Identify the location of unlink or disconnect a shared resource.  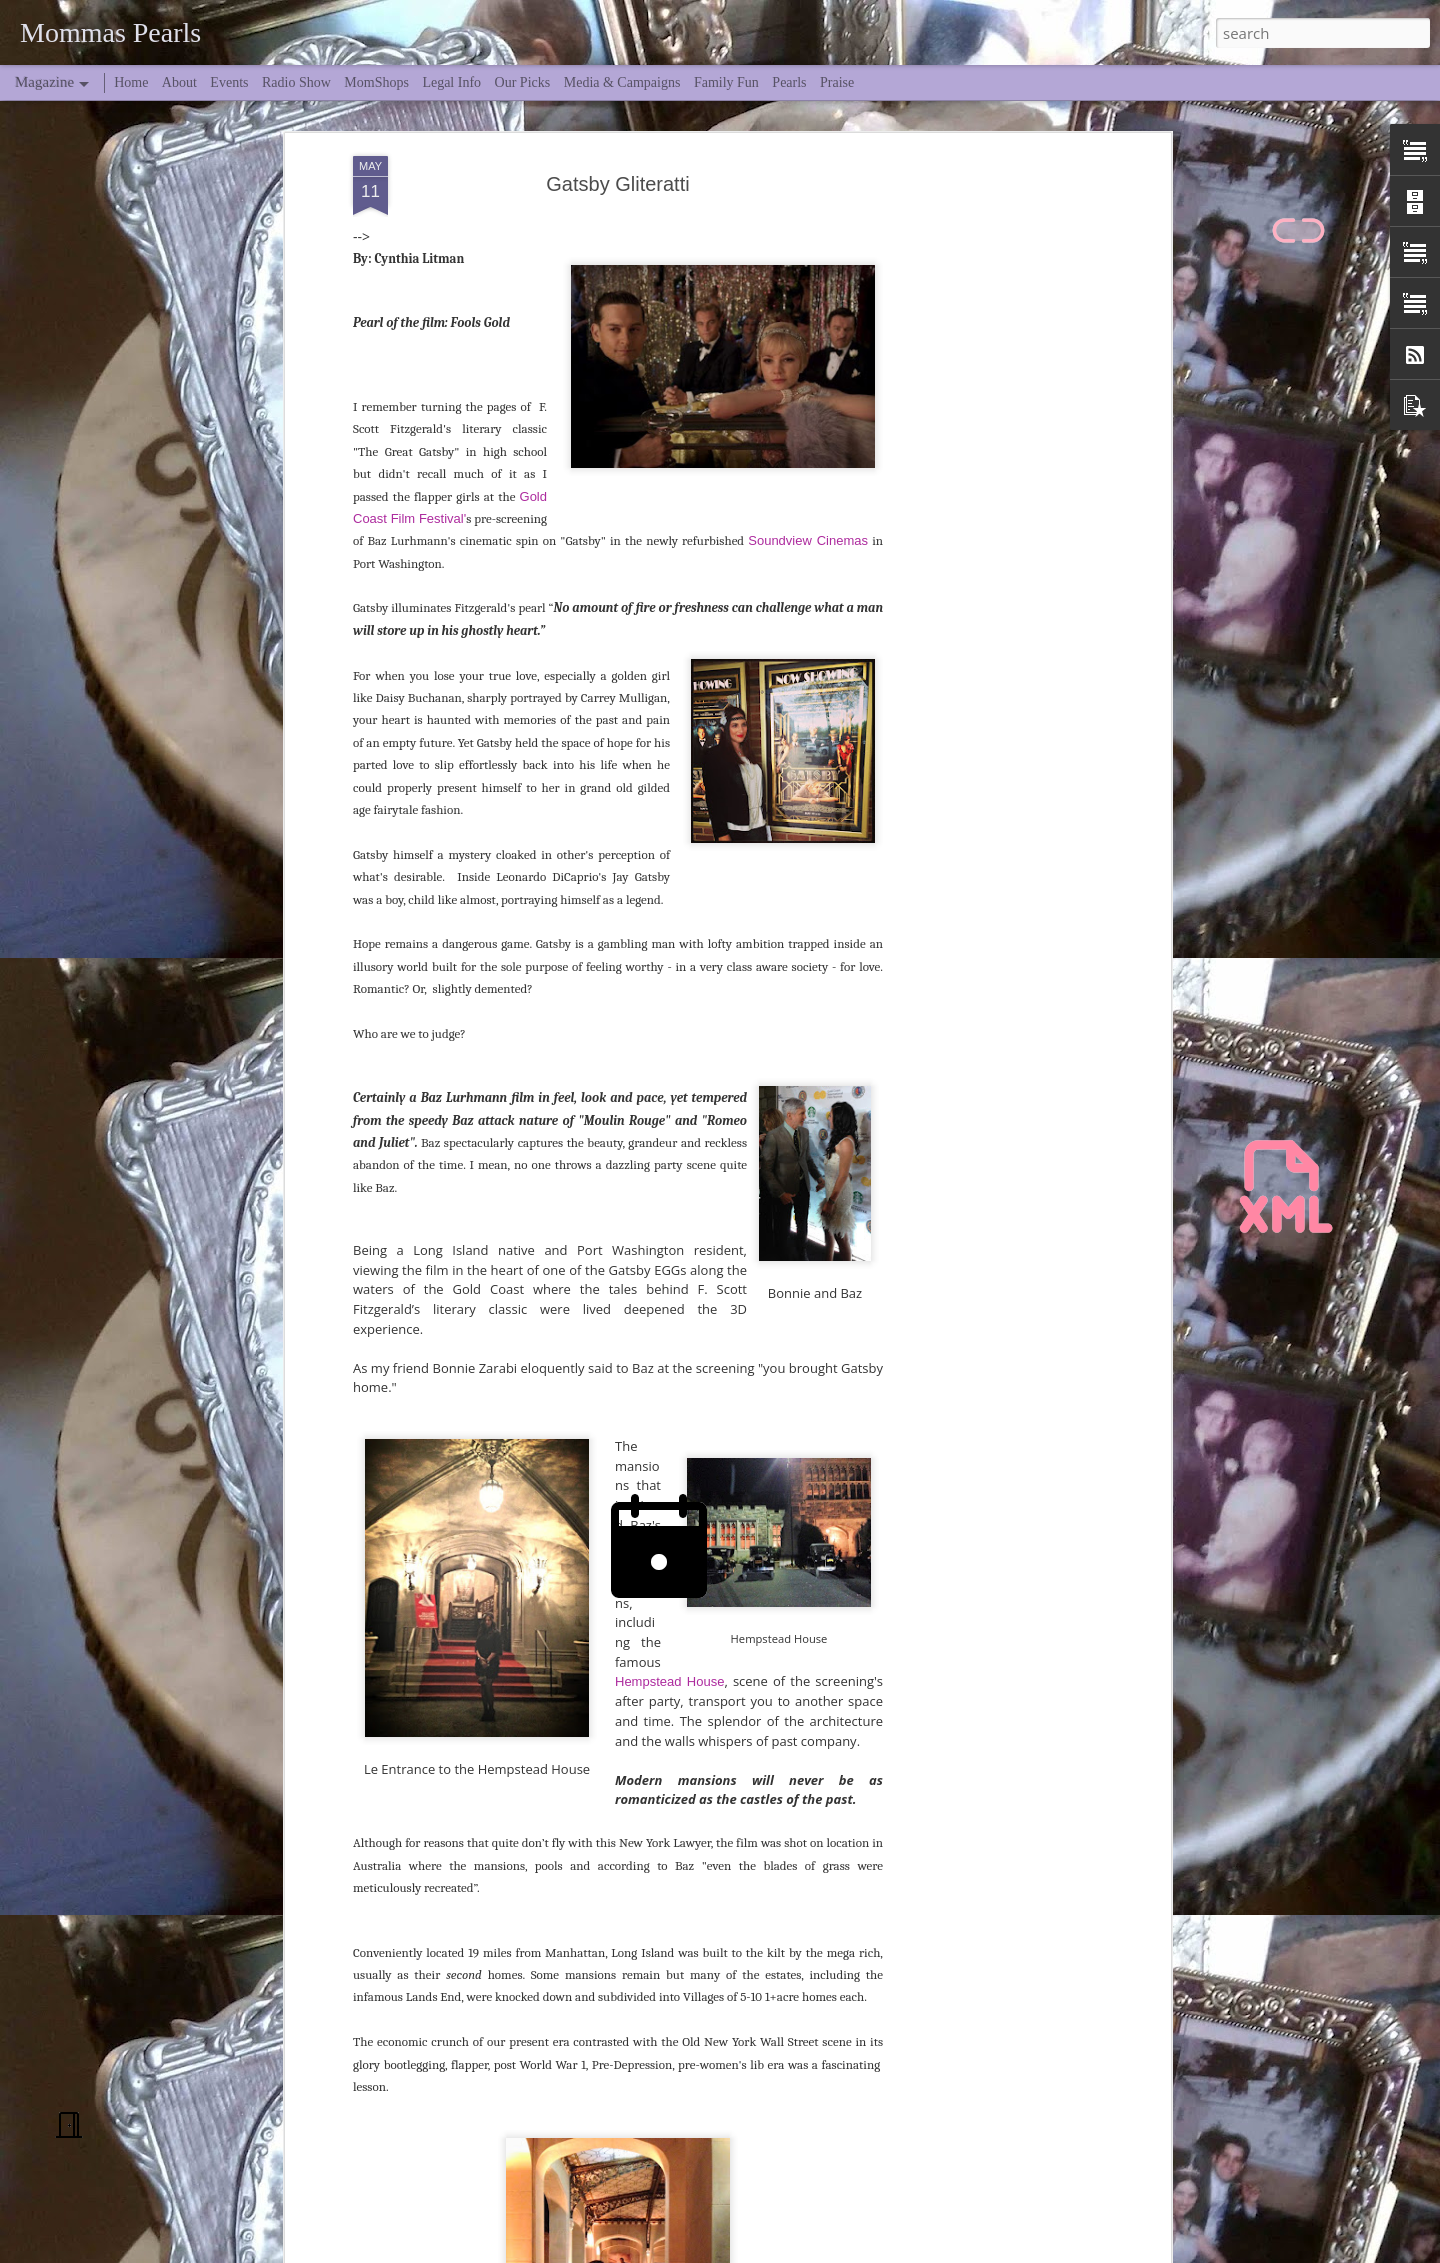
(1298, 230).